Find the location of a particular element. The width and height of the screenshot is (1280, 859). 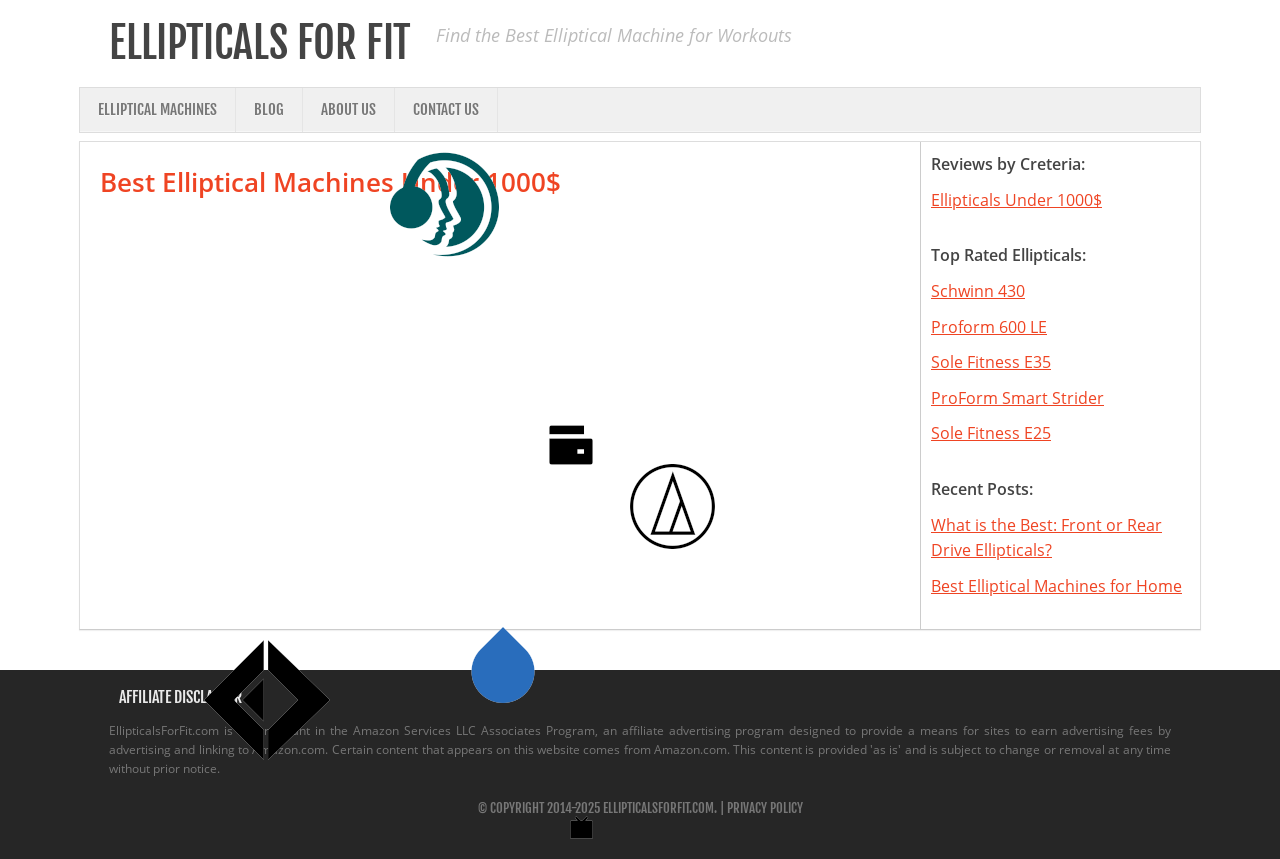

select a color from a palette or color picker is located at coordinates (503, 668).